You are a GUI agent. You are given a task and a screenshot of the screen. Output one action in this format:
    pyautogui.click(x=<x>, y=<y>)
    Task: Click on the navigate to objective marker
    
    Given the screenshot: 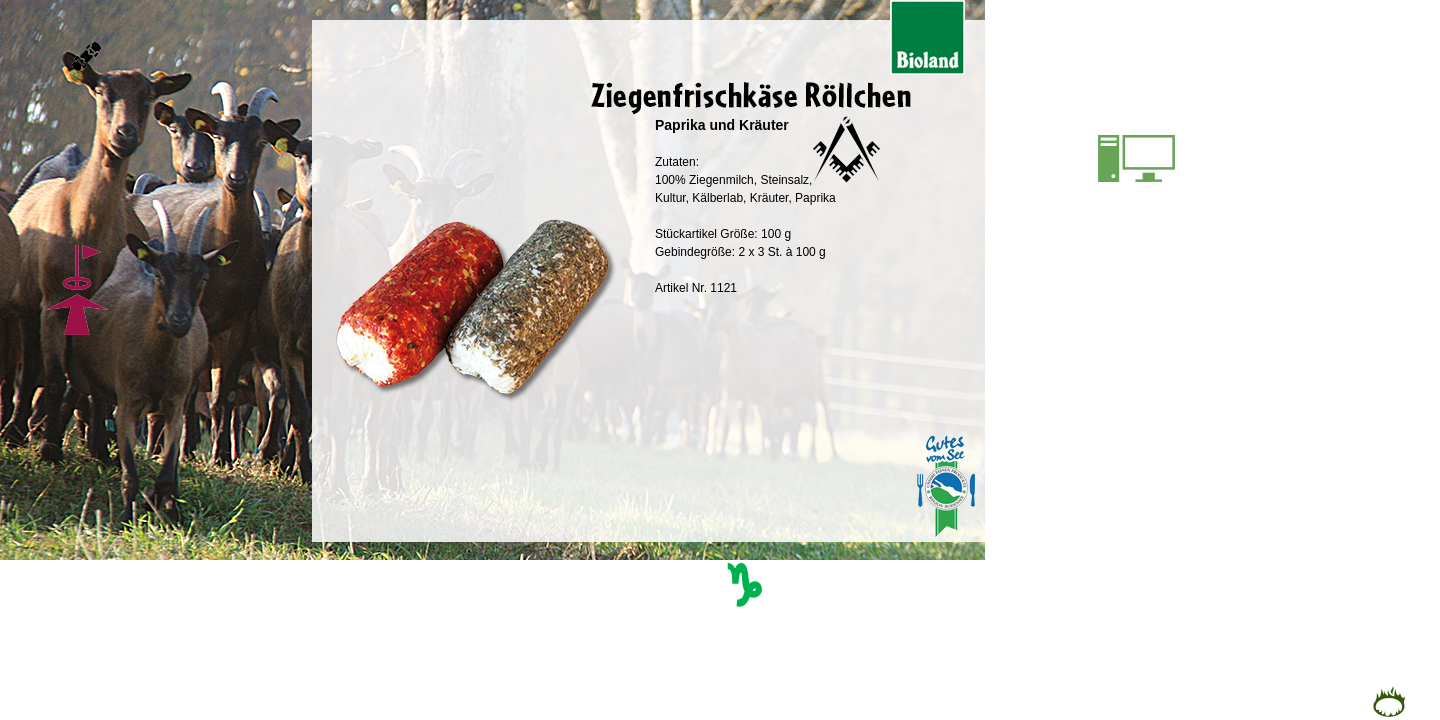 What is the action you would take?
    pyautogui.click(x=77, y=290)
    